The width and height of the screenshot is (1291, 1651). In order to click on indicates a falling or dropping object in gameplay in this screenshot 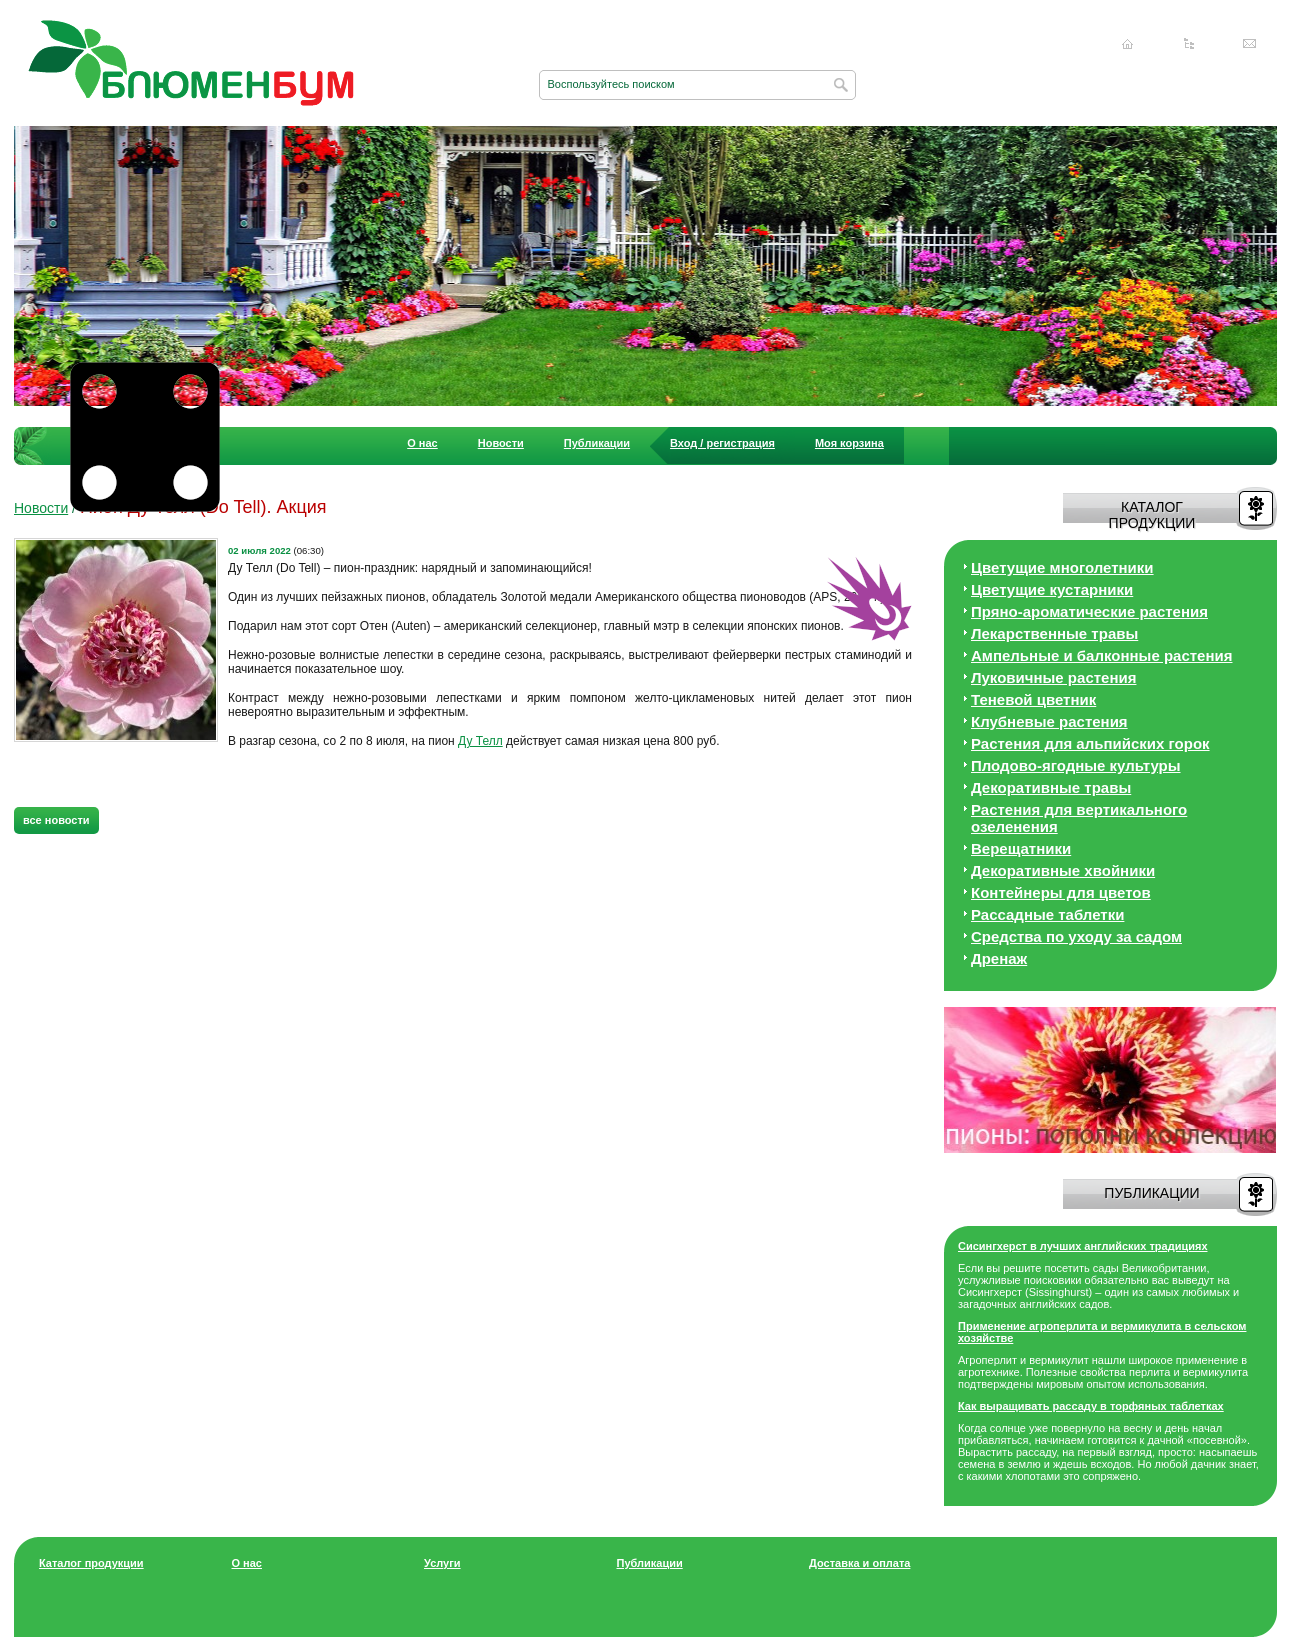, I will do `click(868, 598)`.